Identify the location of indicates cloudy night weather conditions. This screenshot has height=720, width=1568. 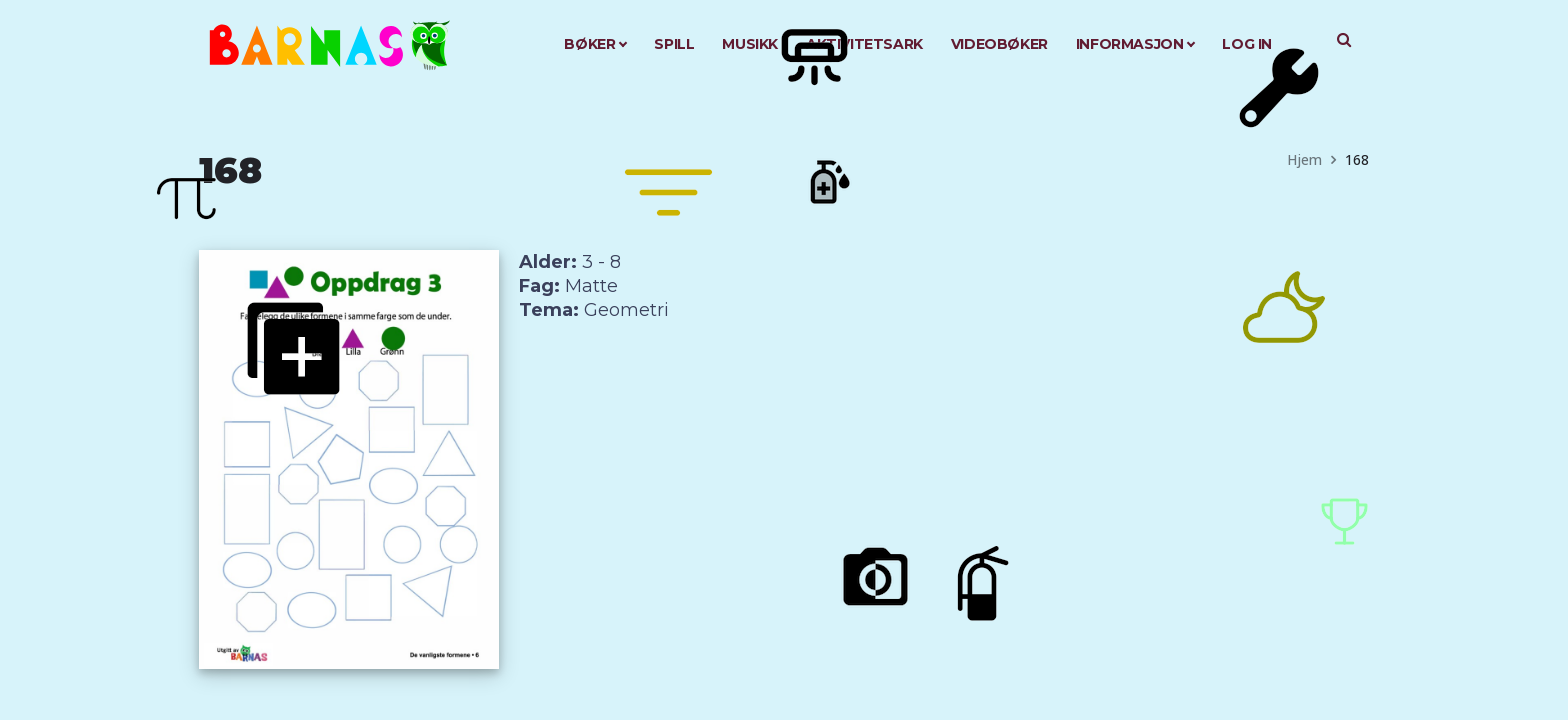
(1284, 307).